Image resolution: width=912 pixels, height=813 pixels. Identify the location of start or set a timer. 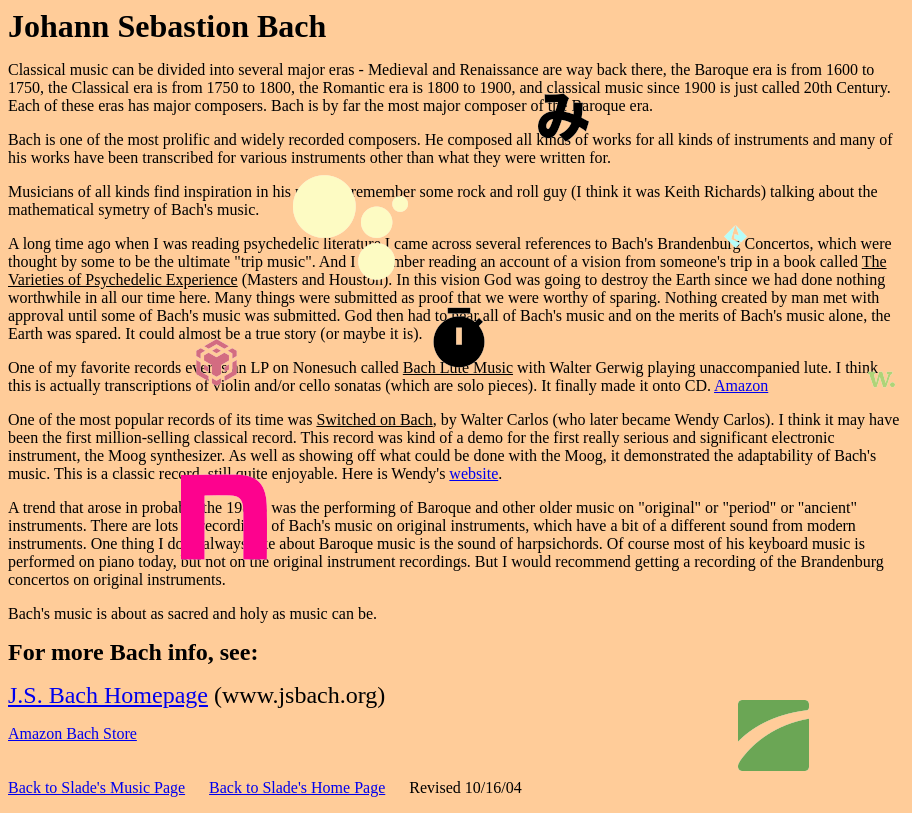
(459, 339).